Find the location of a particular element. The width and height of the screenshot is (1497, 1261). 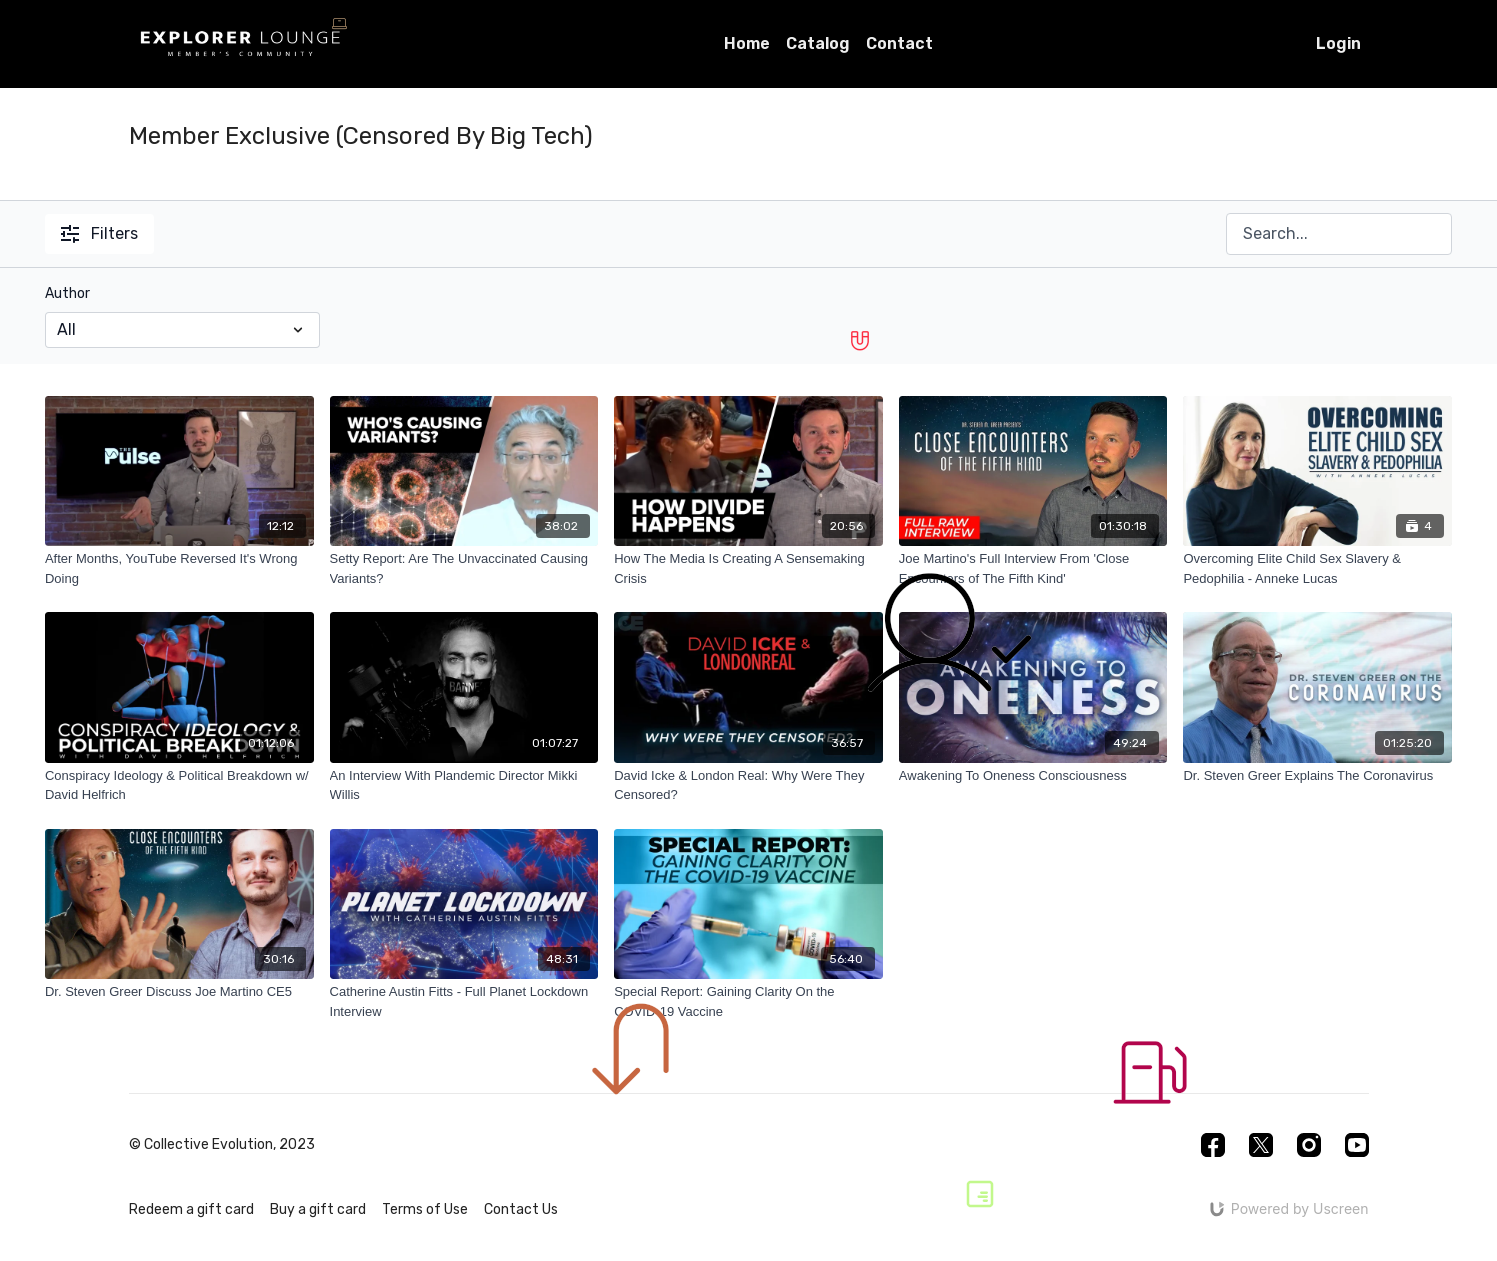

align content to bottom-right of container is located at coordinates (980, 1194).